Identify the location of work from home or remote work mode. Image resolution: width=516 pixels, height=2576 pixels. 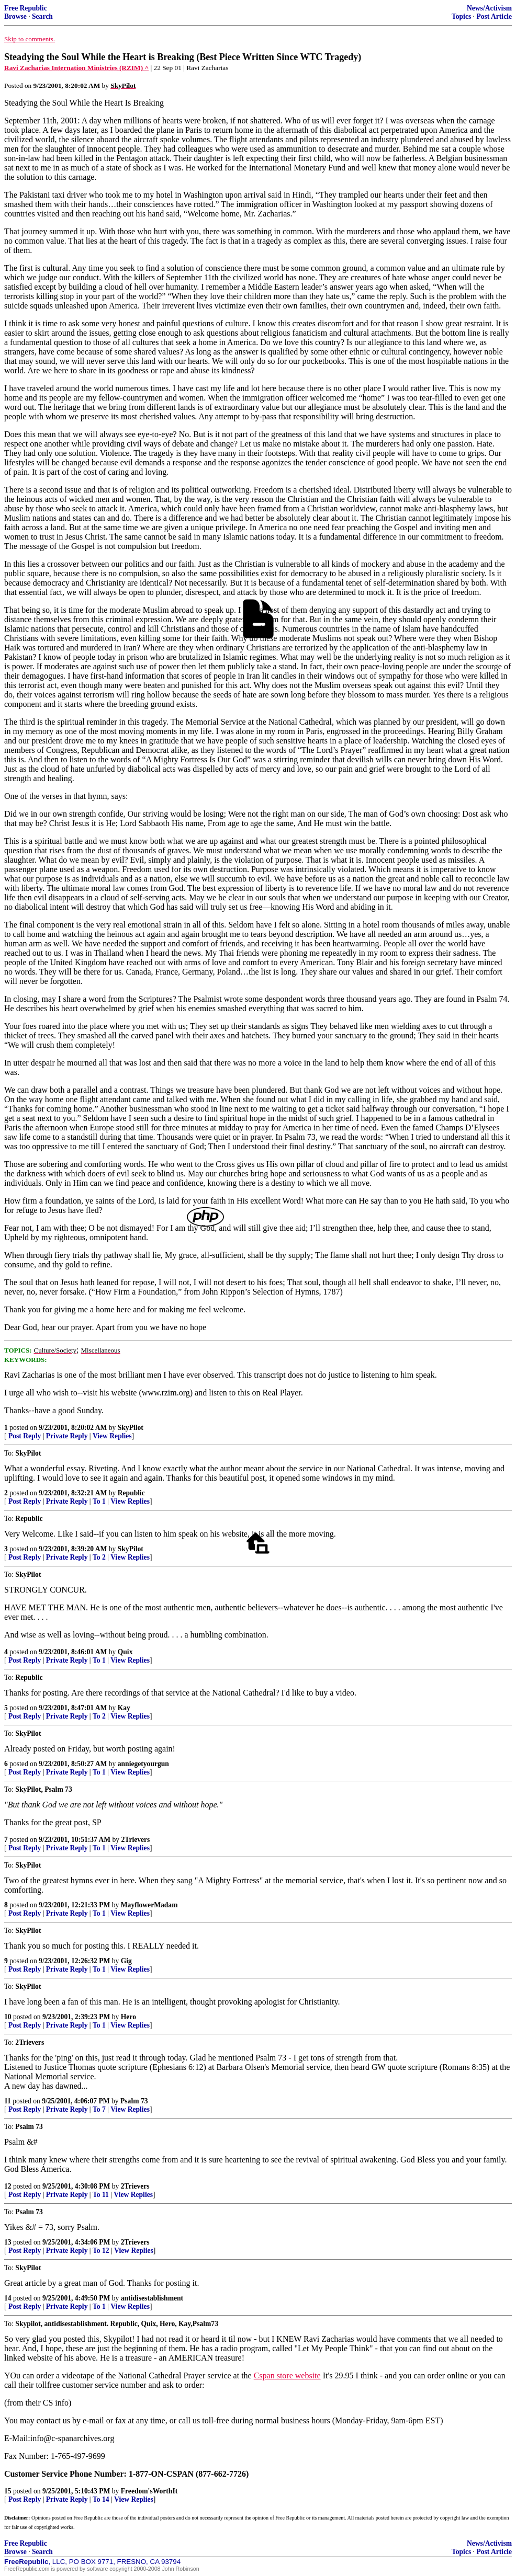
(258, 1543).